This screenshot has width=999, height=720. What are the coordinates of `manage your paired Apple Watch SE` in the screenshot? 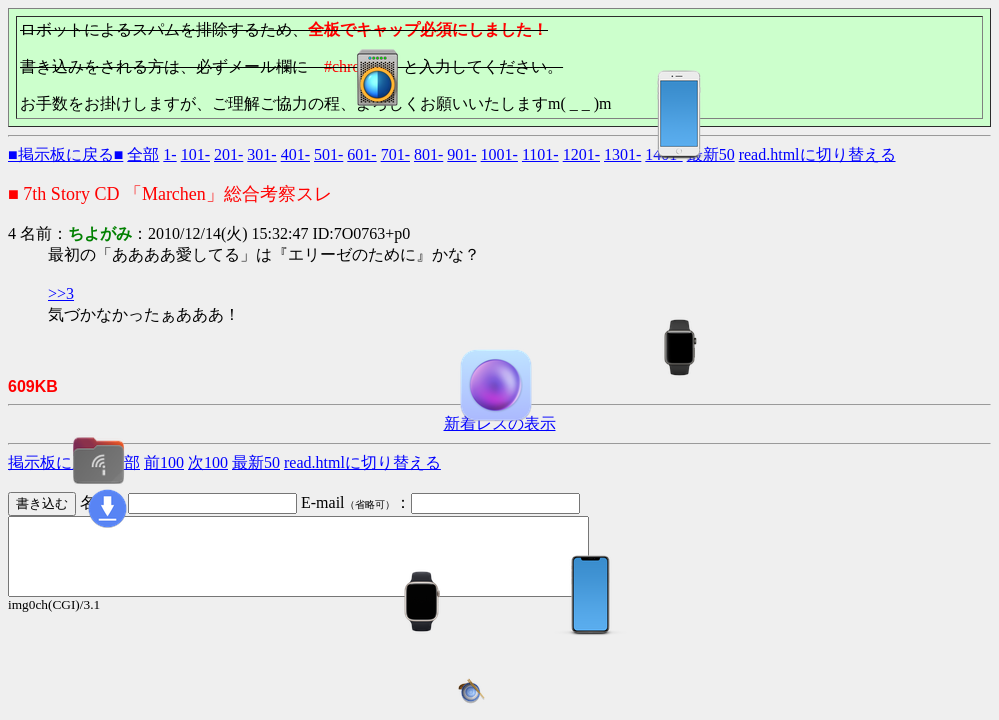 It's located at (421, 601).